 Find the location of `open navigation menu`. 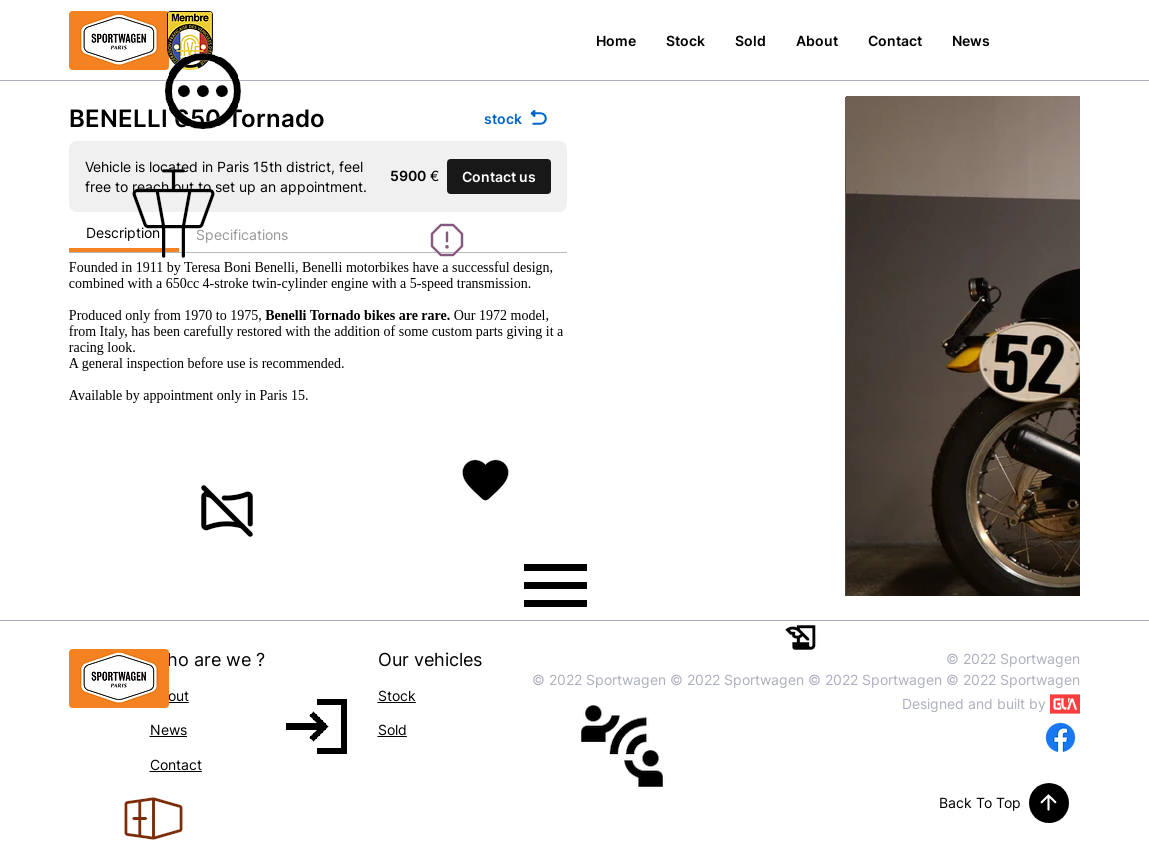

open navigation menu is located at coordinates (555, 585).